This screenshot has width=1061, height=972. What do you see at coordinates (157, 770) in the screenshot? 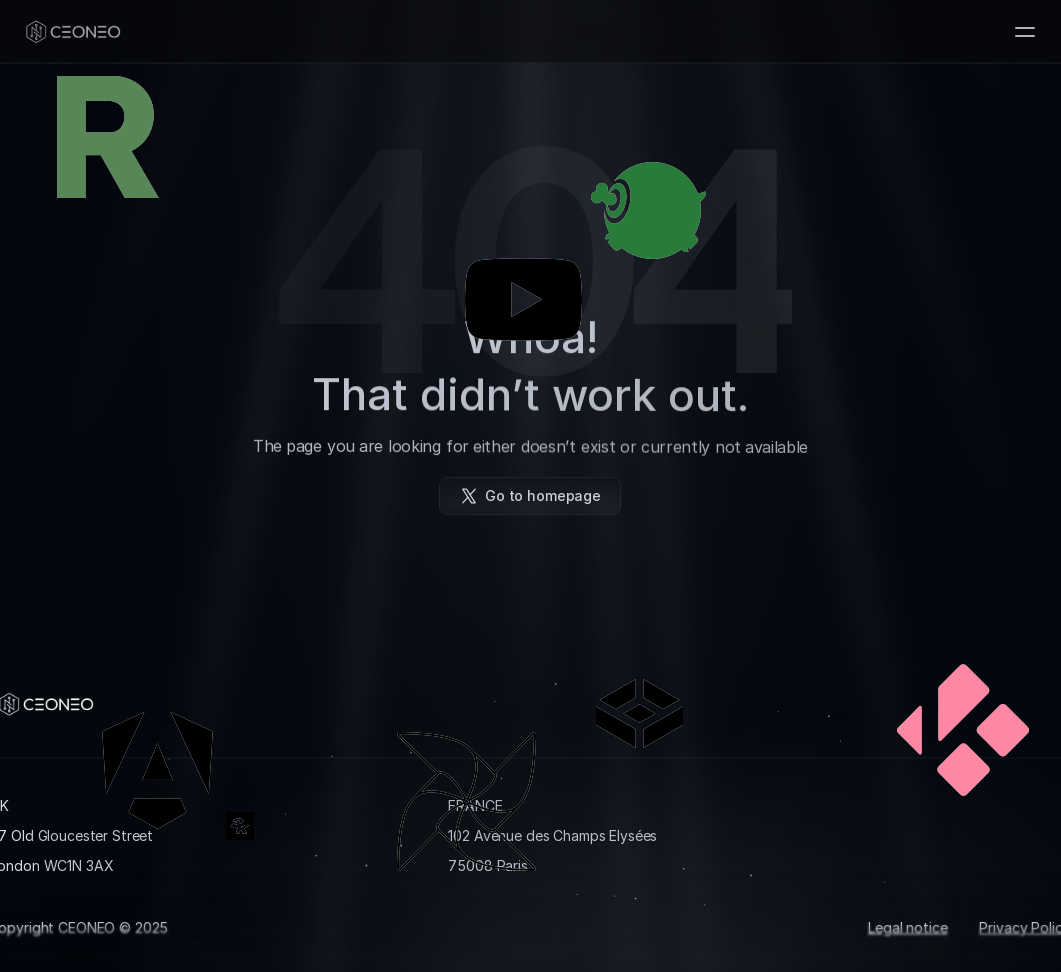
I see `indicates an Angular framework application` at bounding box center [157, 770].